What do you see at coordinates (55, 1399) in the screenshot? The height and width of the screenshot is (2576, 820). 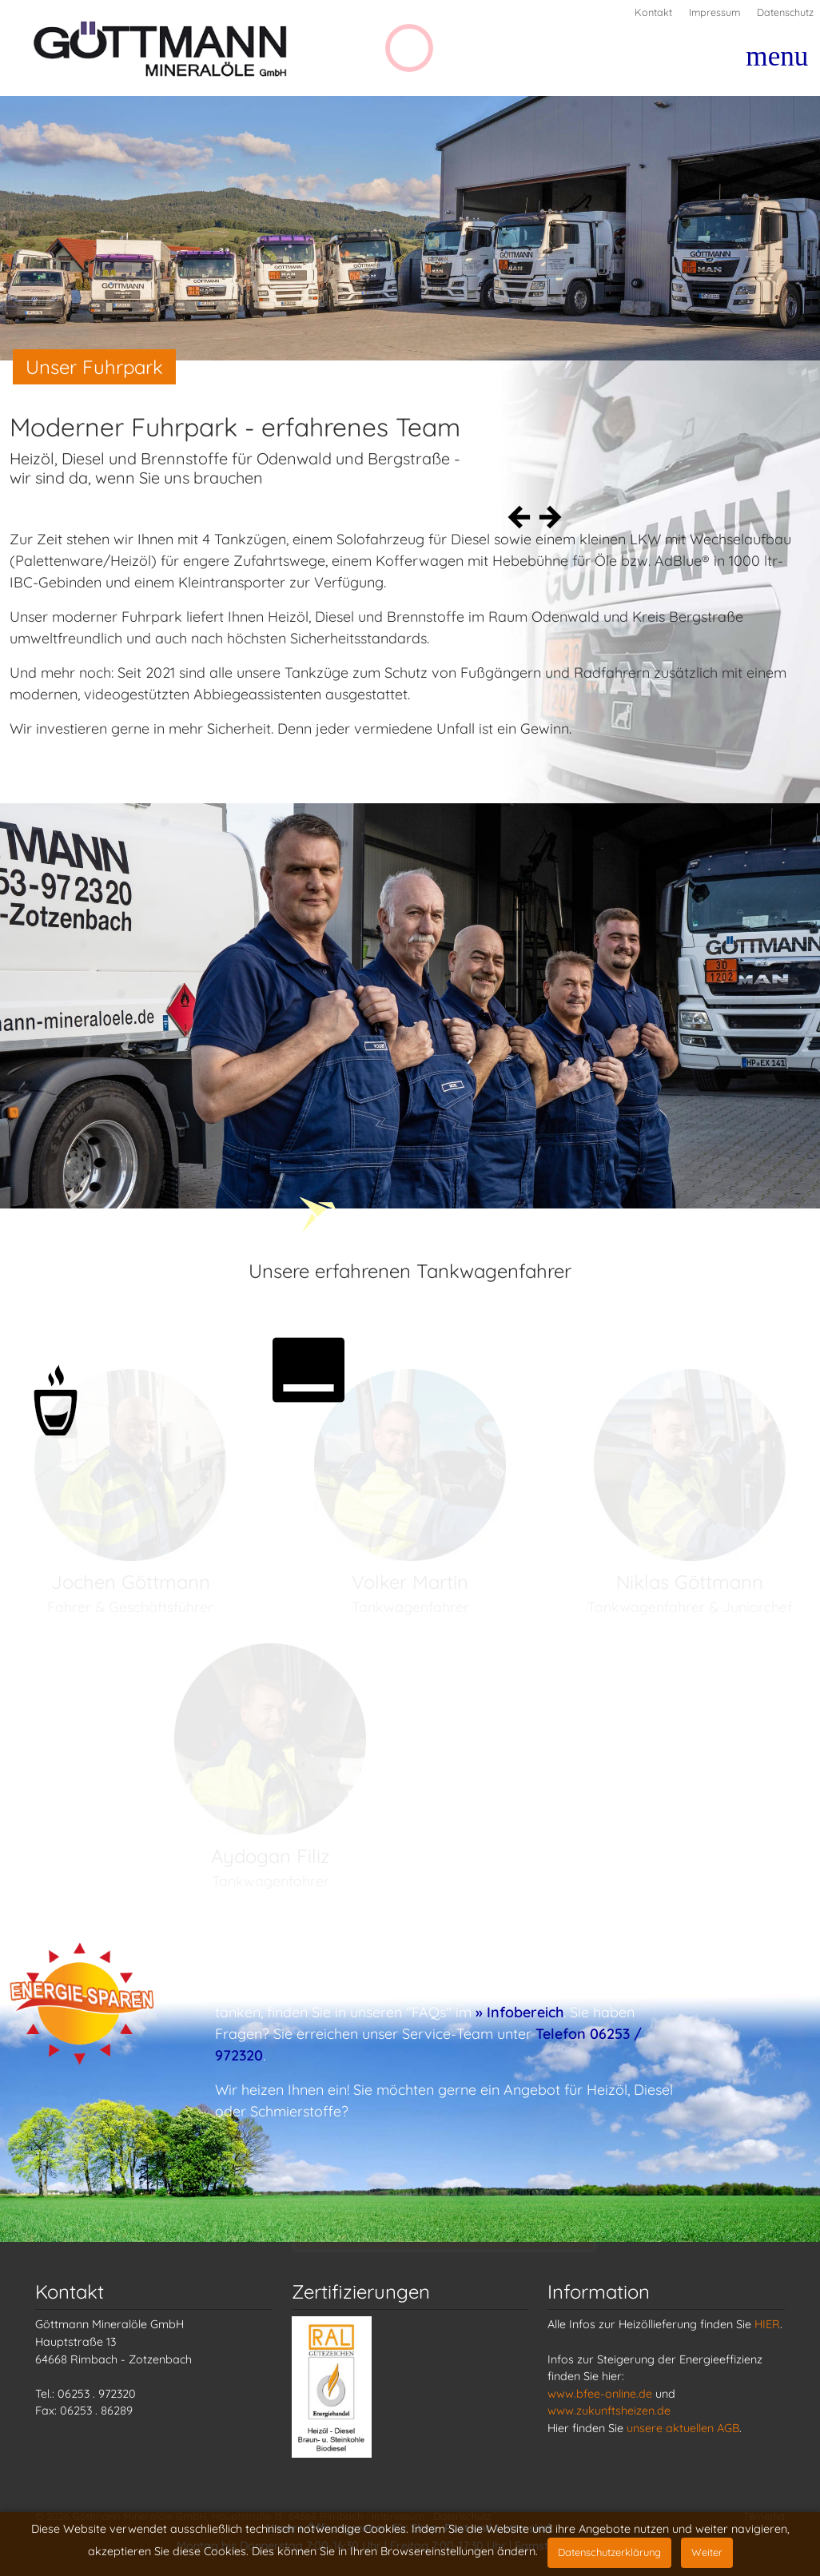 I see `mocha javascript testing framework logo` at bounding box center [55, 1399].